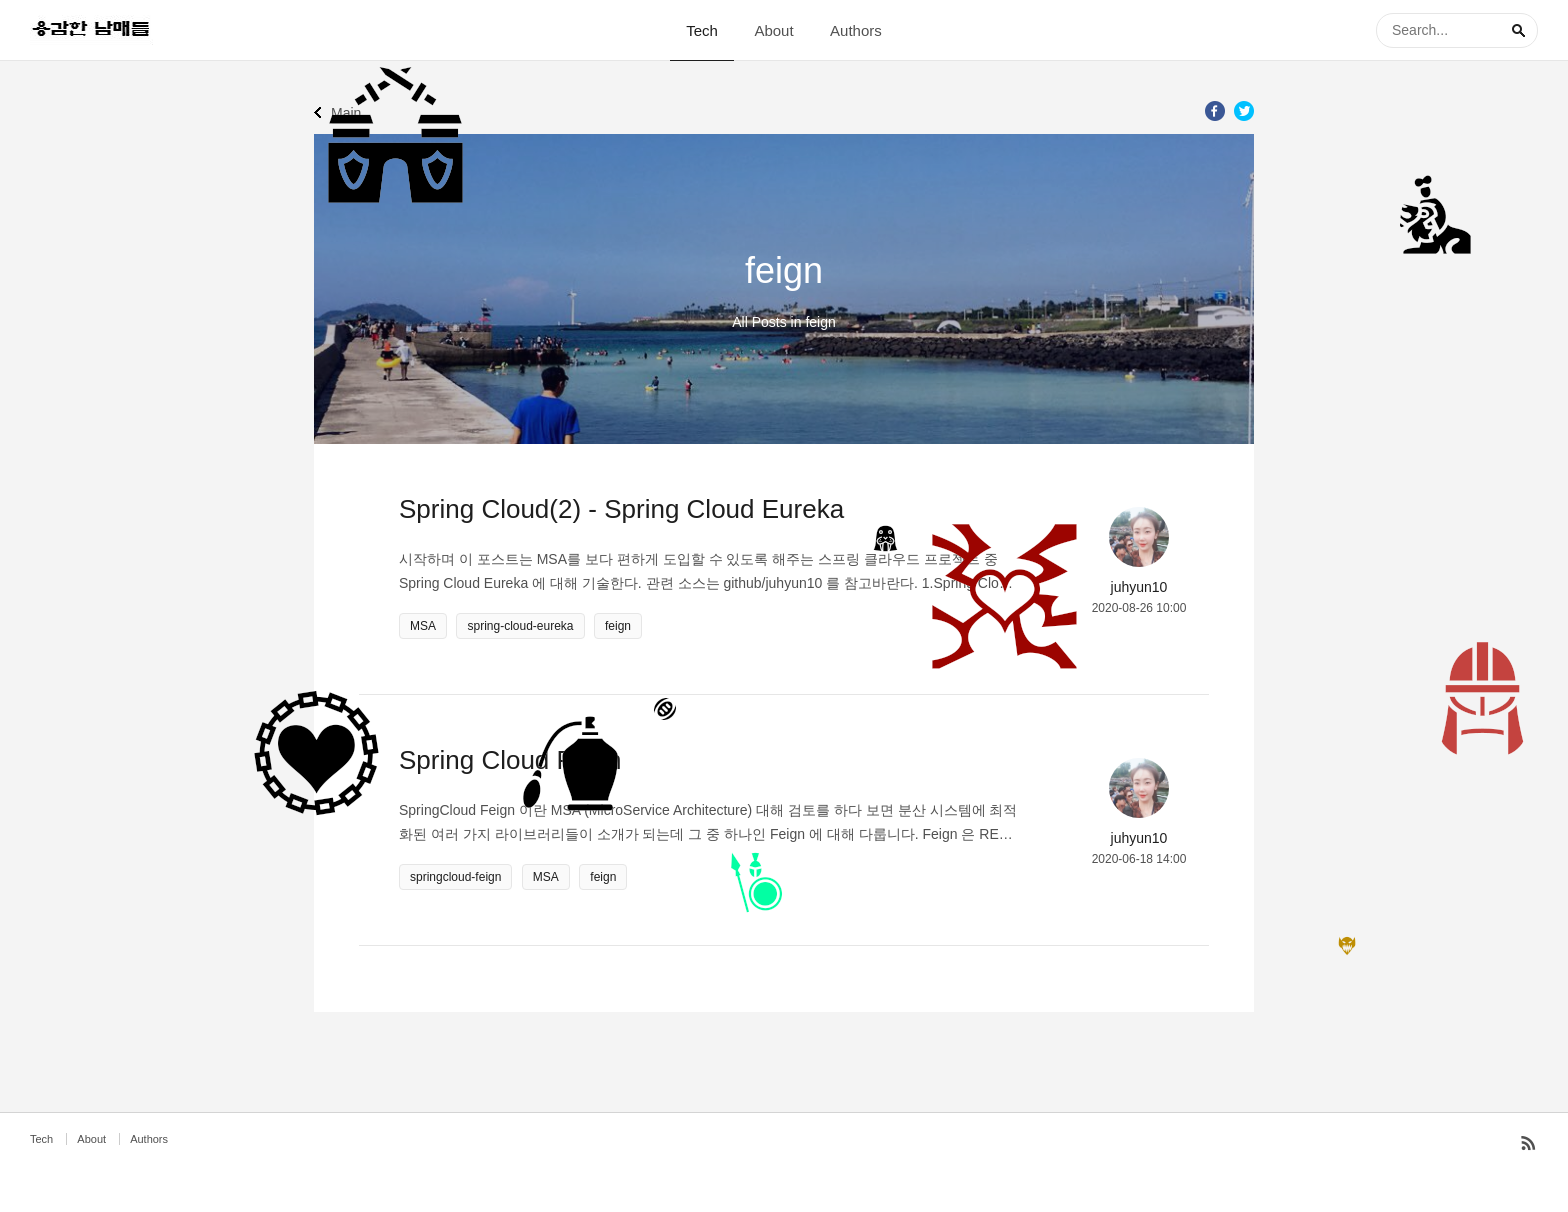  Describe the element at coordinates (885, 538) in the screenshot. I see `walrus character or avatar icon` at that location.